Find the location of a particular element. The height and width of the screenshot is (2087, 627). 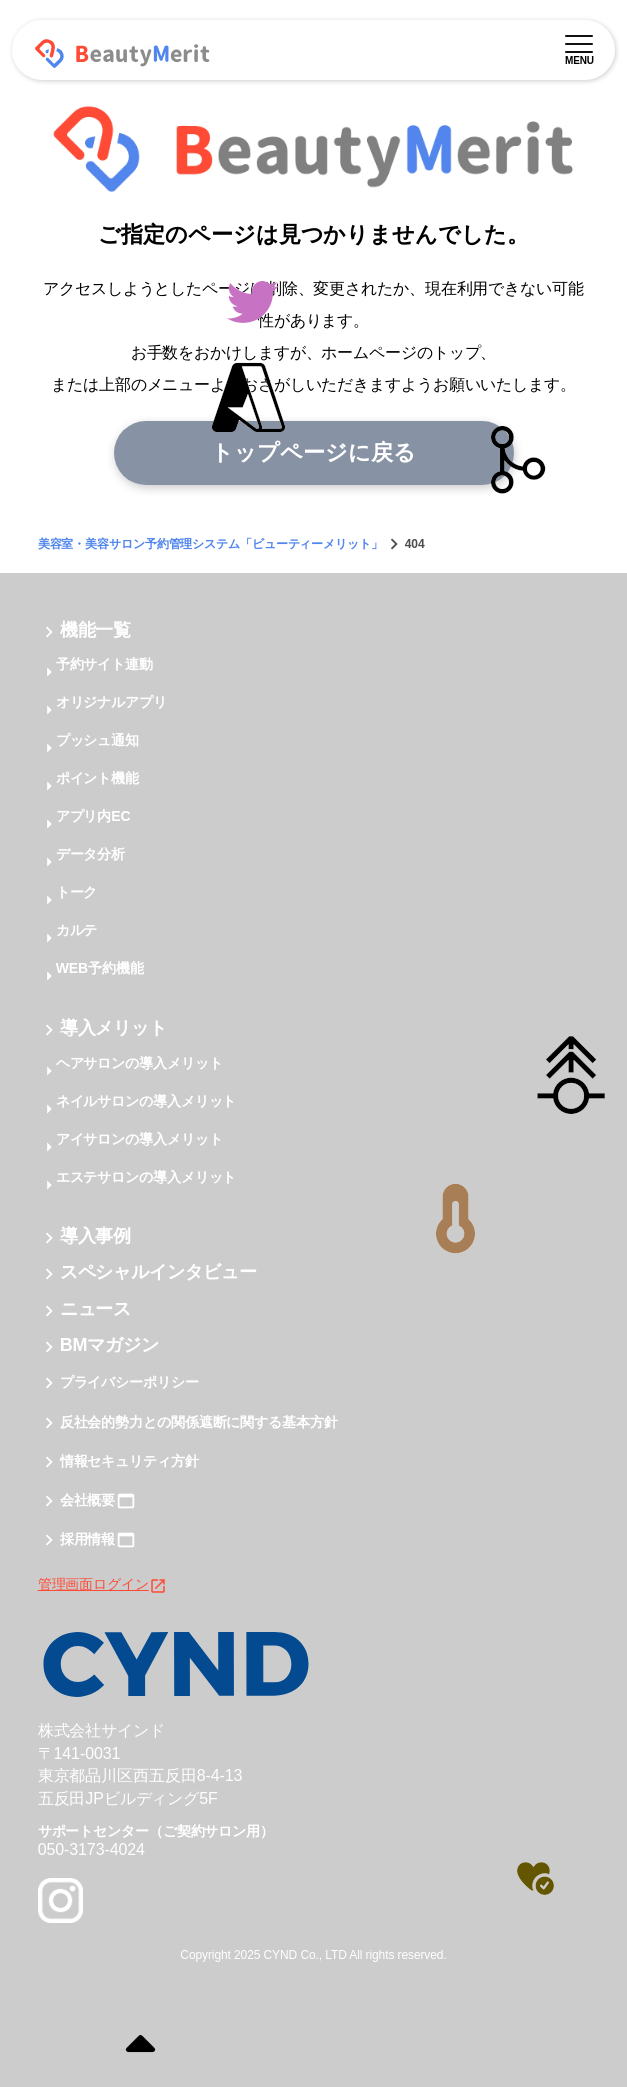

merge branches in version control is located at coordinates (518, 462).